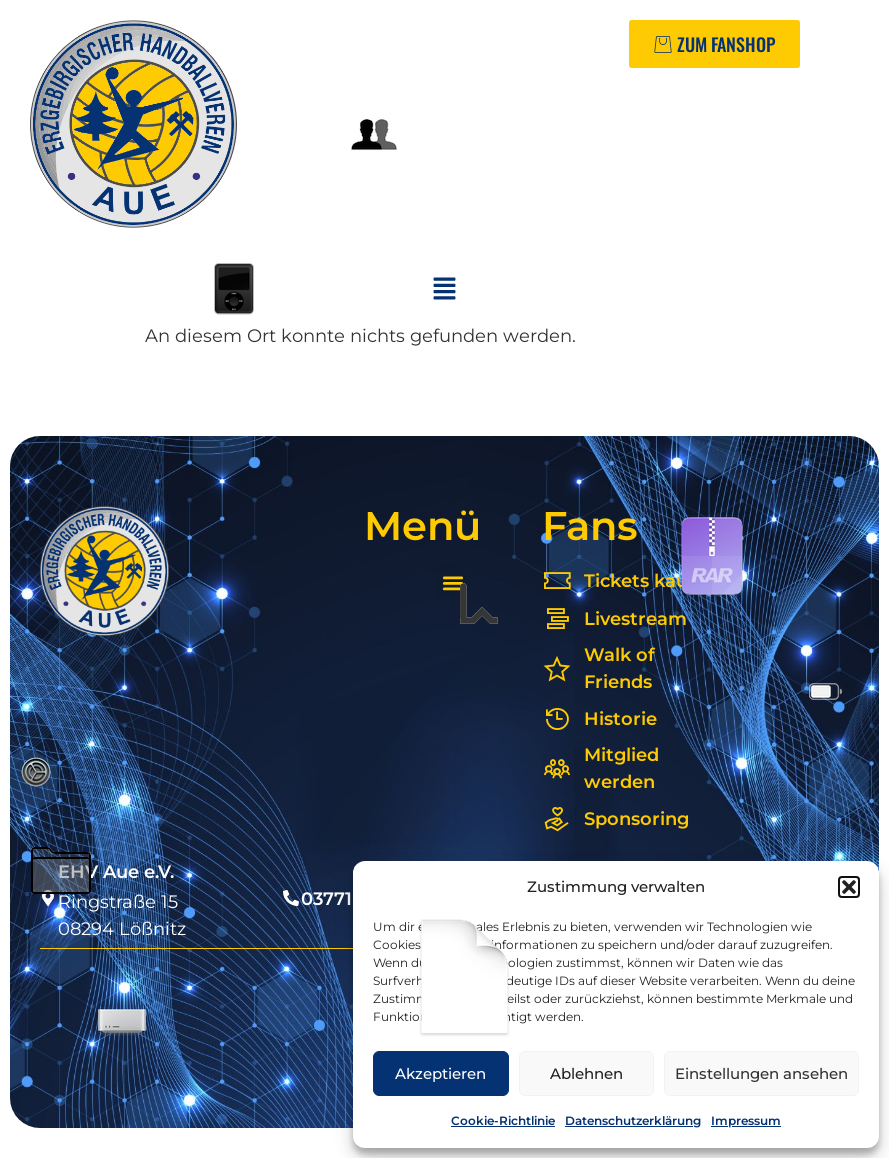 This screenshot has height=1158, width=889. Describe the element at coordinates (374, 130) in the screenshot. I see `view storage used by other users on this device` at that location.